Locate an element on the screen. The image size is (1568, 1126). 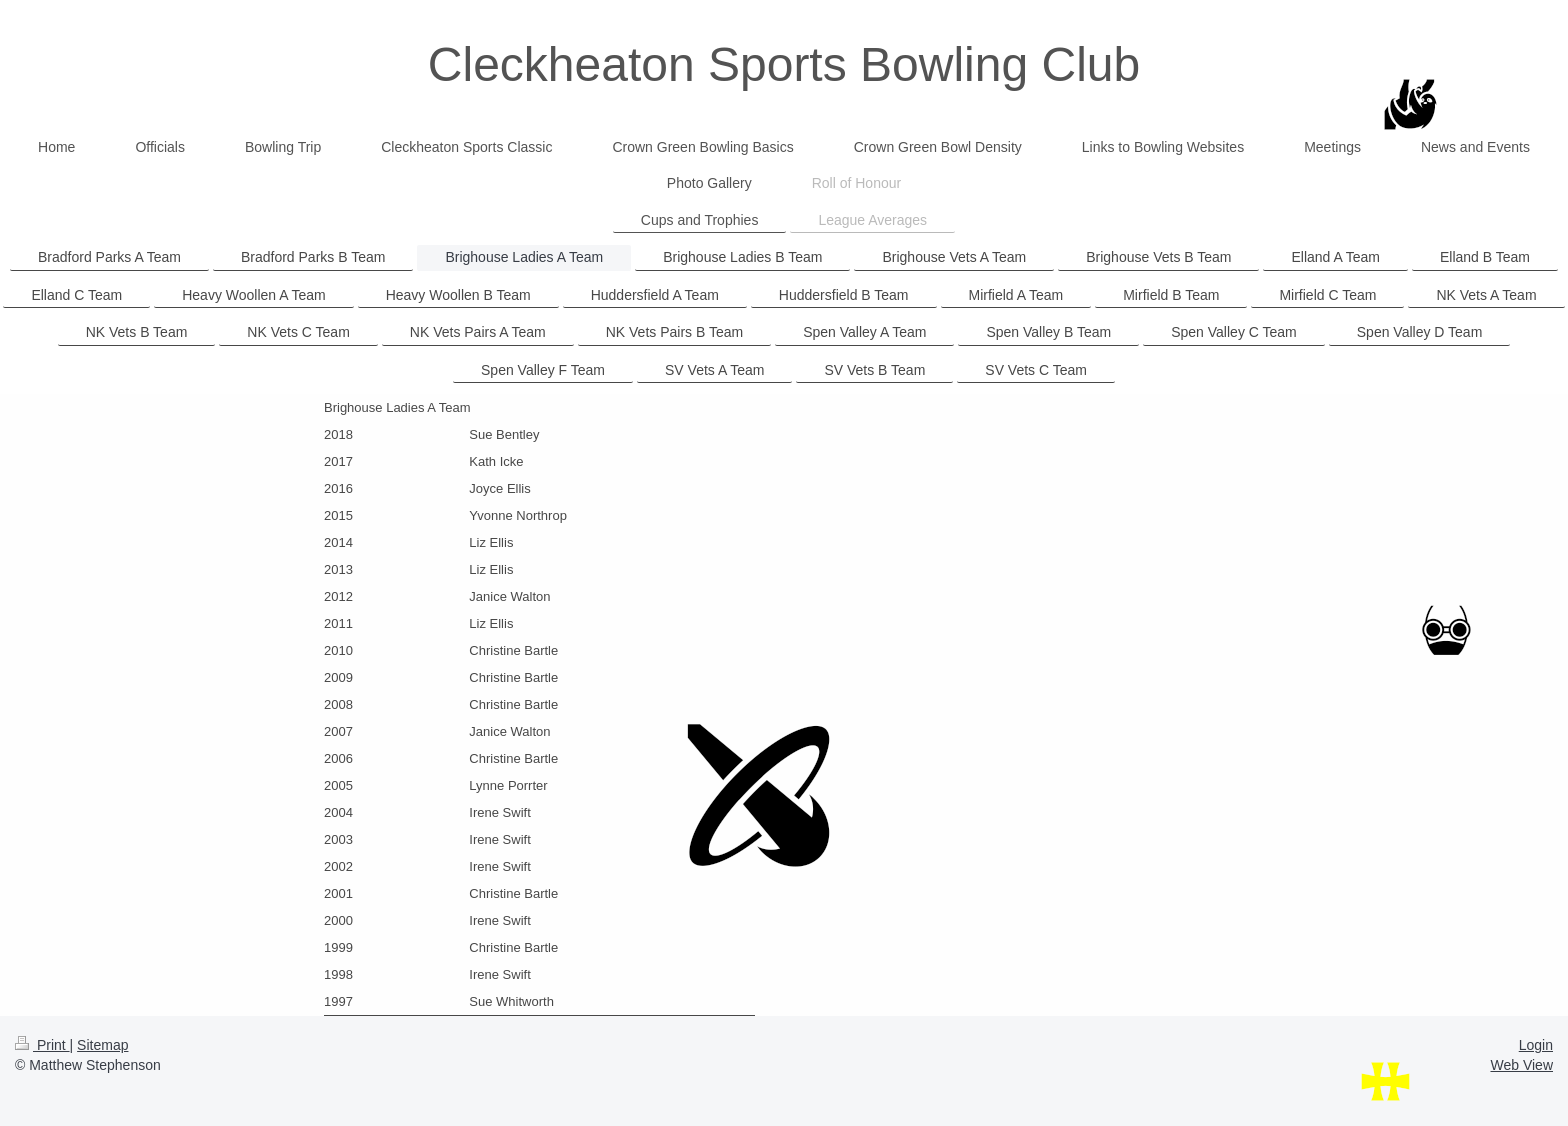
access medical or healthcare services is located at coordinates (1446, 630).